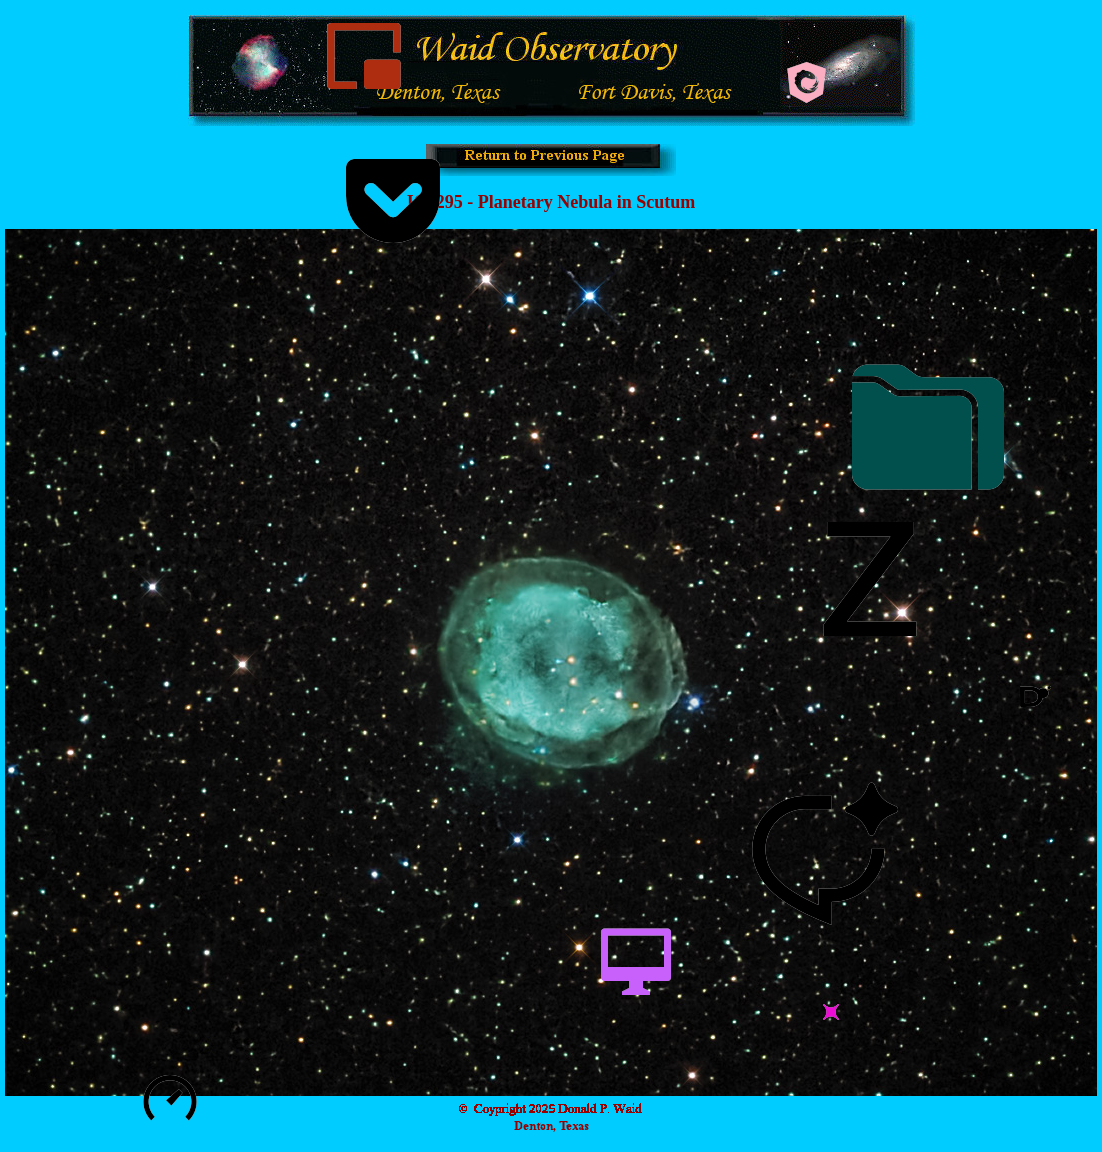  Describe the element at coordinates (818, 855) in the screenshot. I see `start a conversation with AI assistant` at that location.